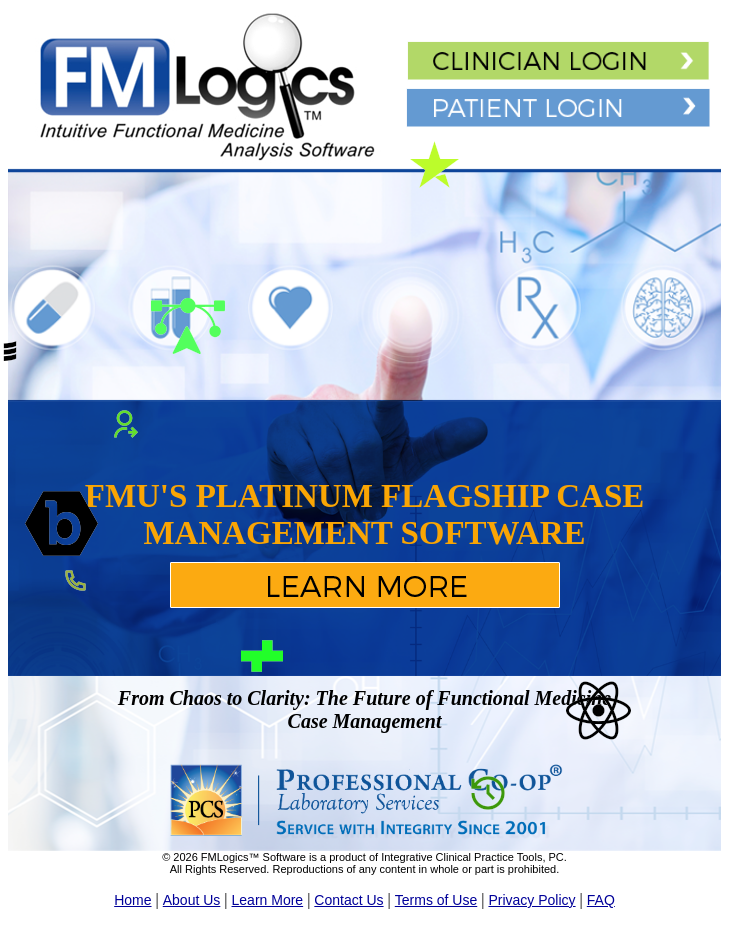 Image resolution: width=729 pixels, height=935 pixels. Describe the element at coordinates (188, 326) in the screenshot. I see `SVGtrace logo` at that location.